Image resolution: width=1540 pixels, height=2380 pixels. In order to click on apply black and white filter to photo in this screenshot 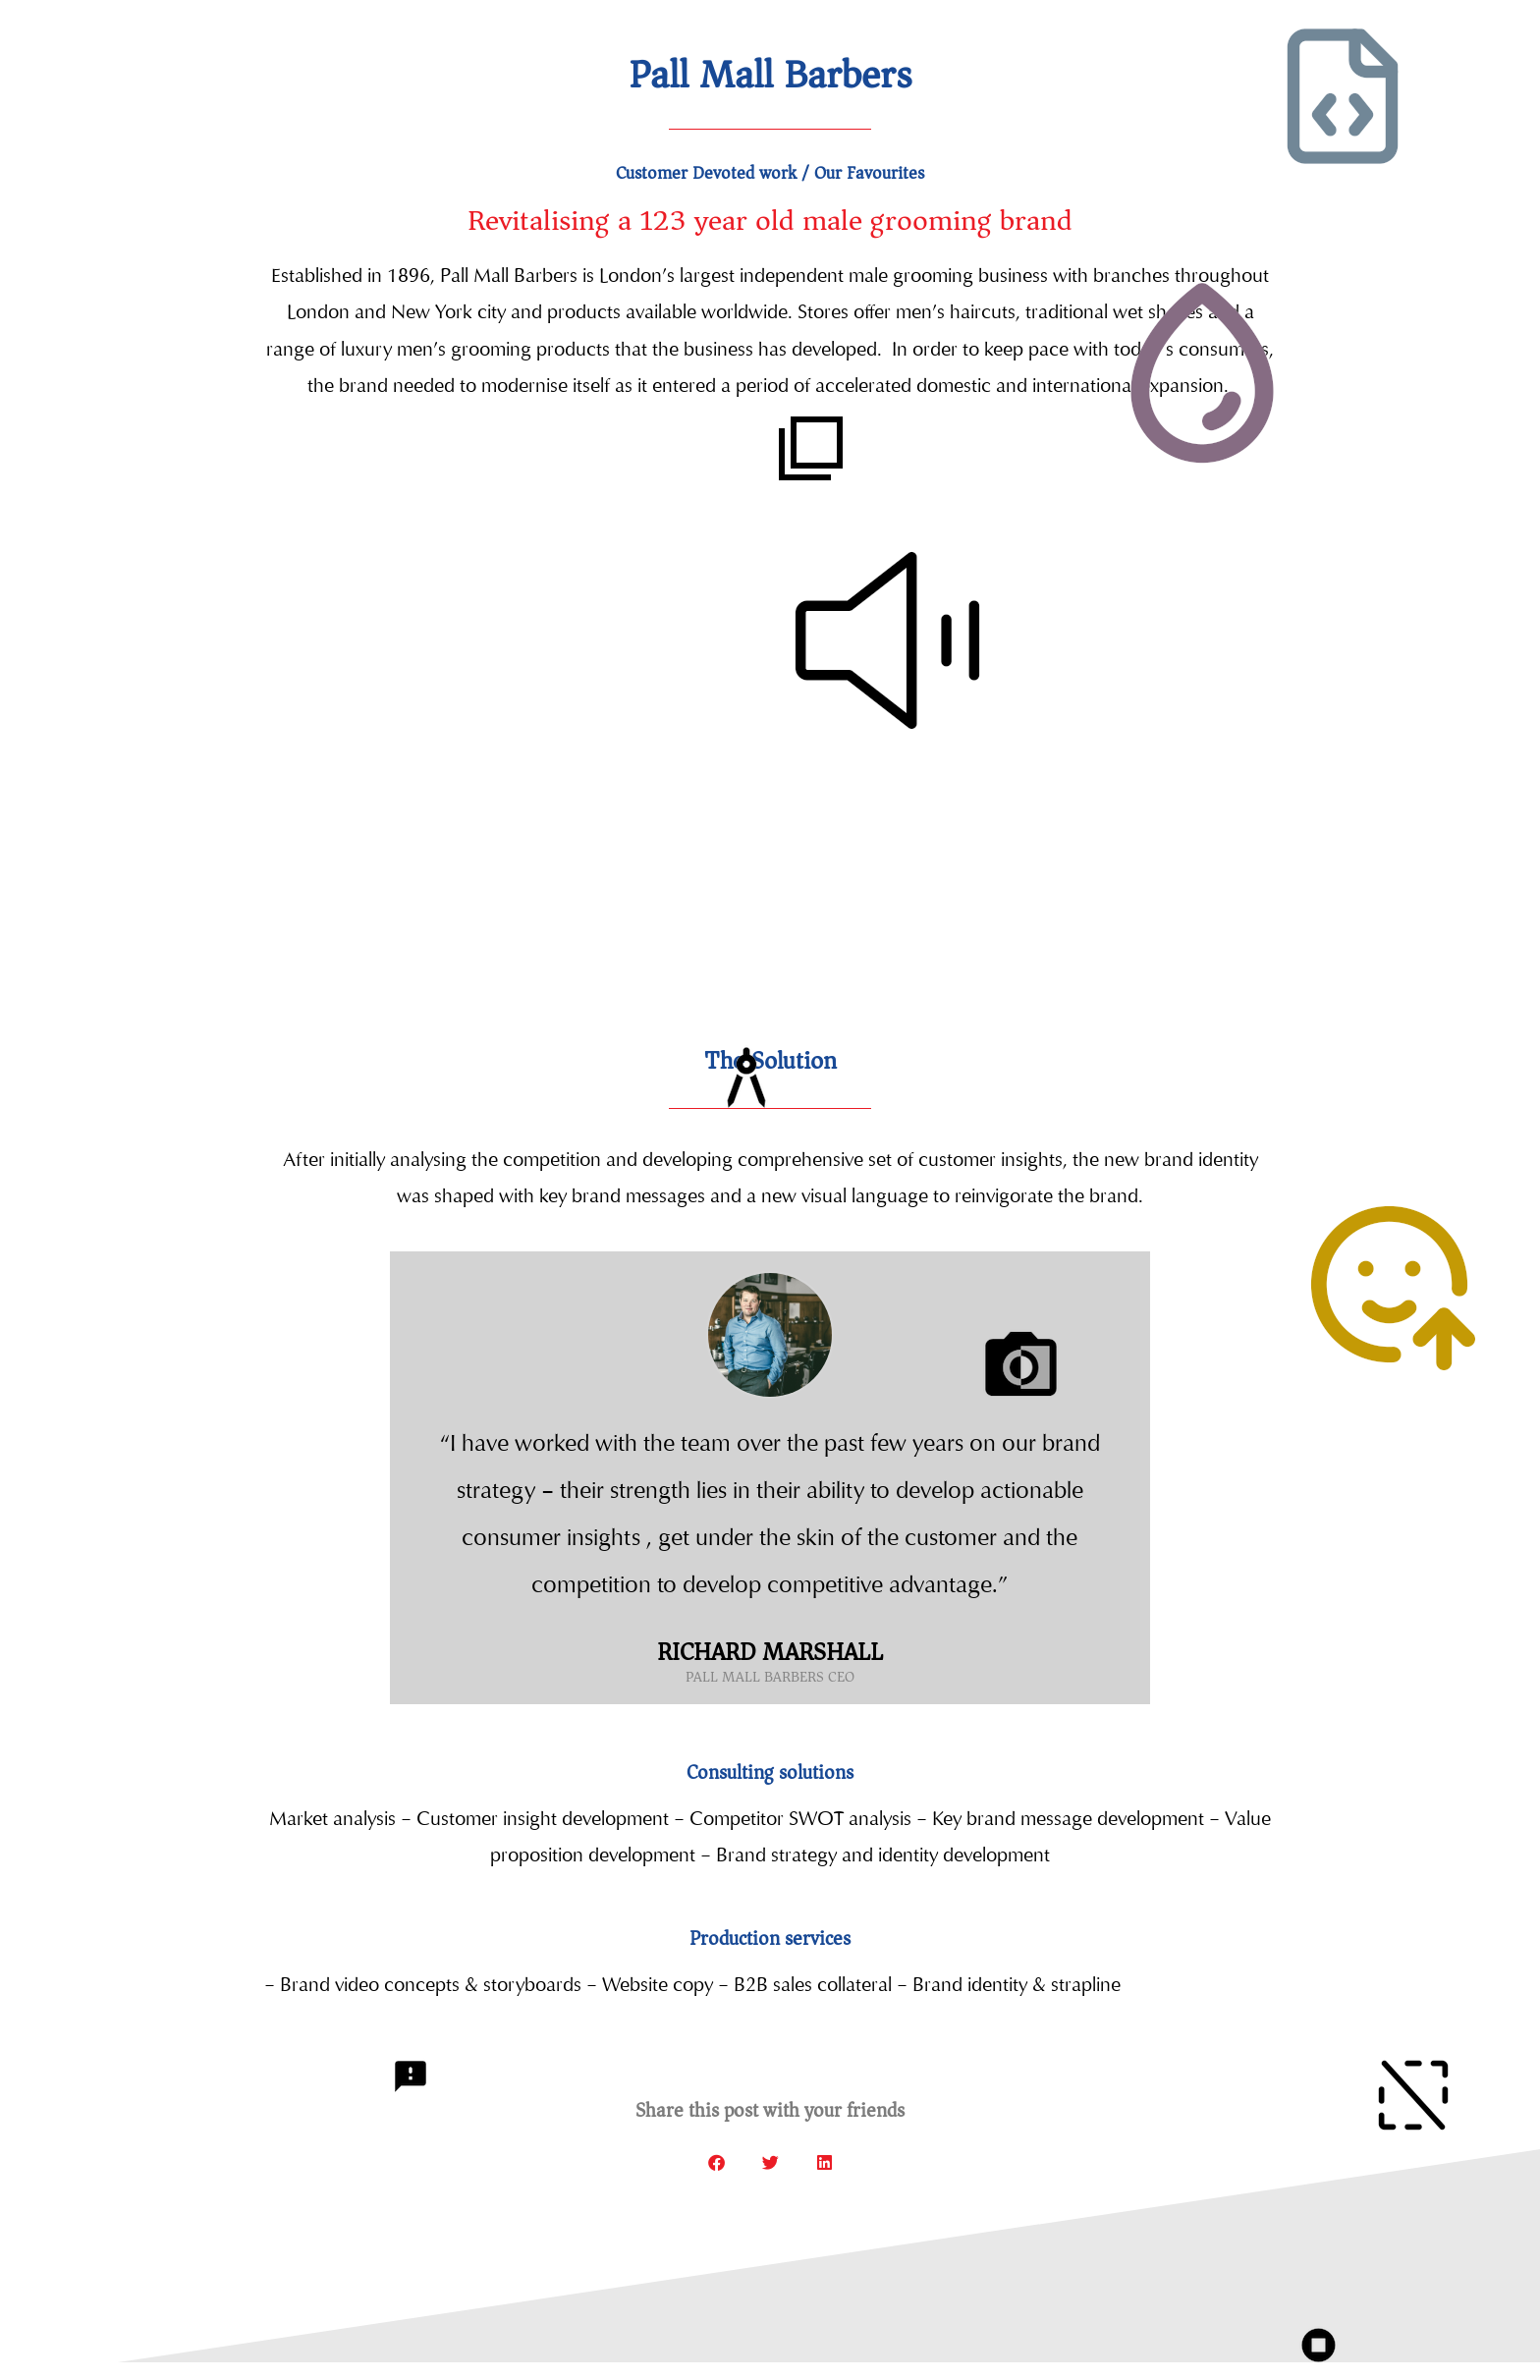, I will do `click(1020, 1363)`.